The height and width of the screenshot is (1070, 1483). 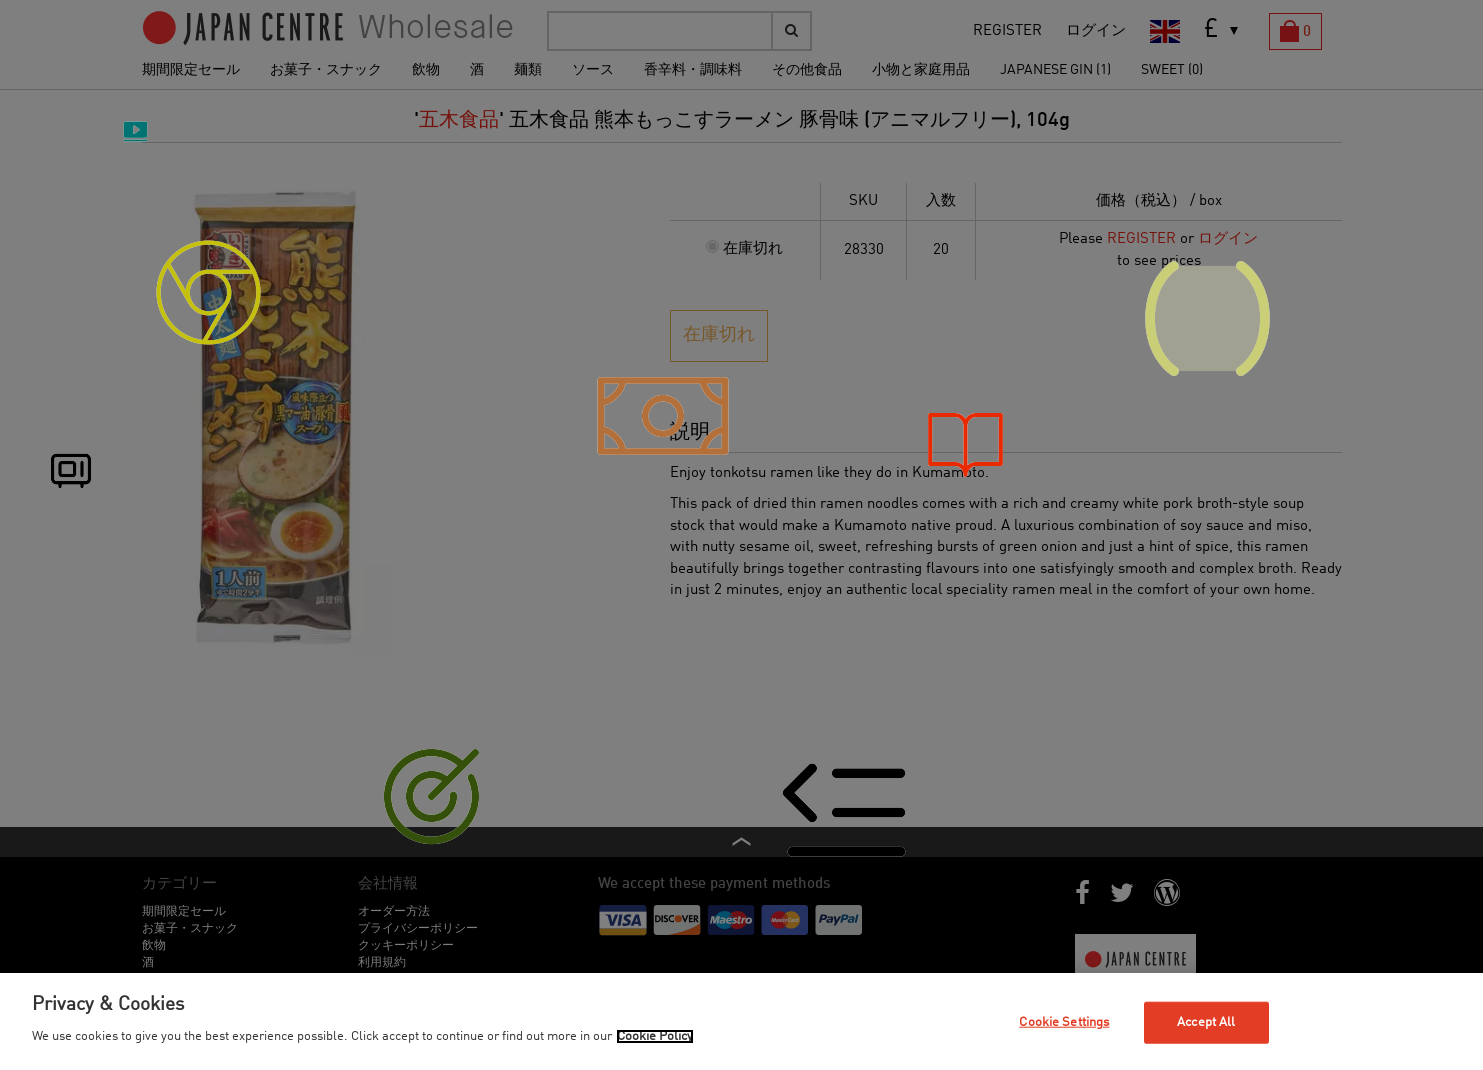 I want to click on insert parentheses in text or code, so click(x=1207, y=318).